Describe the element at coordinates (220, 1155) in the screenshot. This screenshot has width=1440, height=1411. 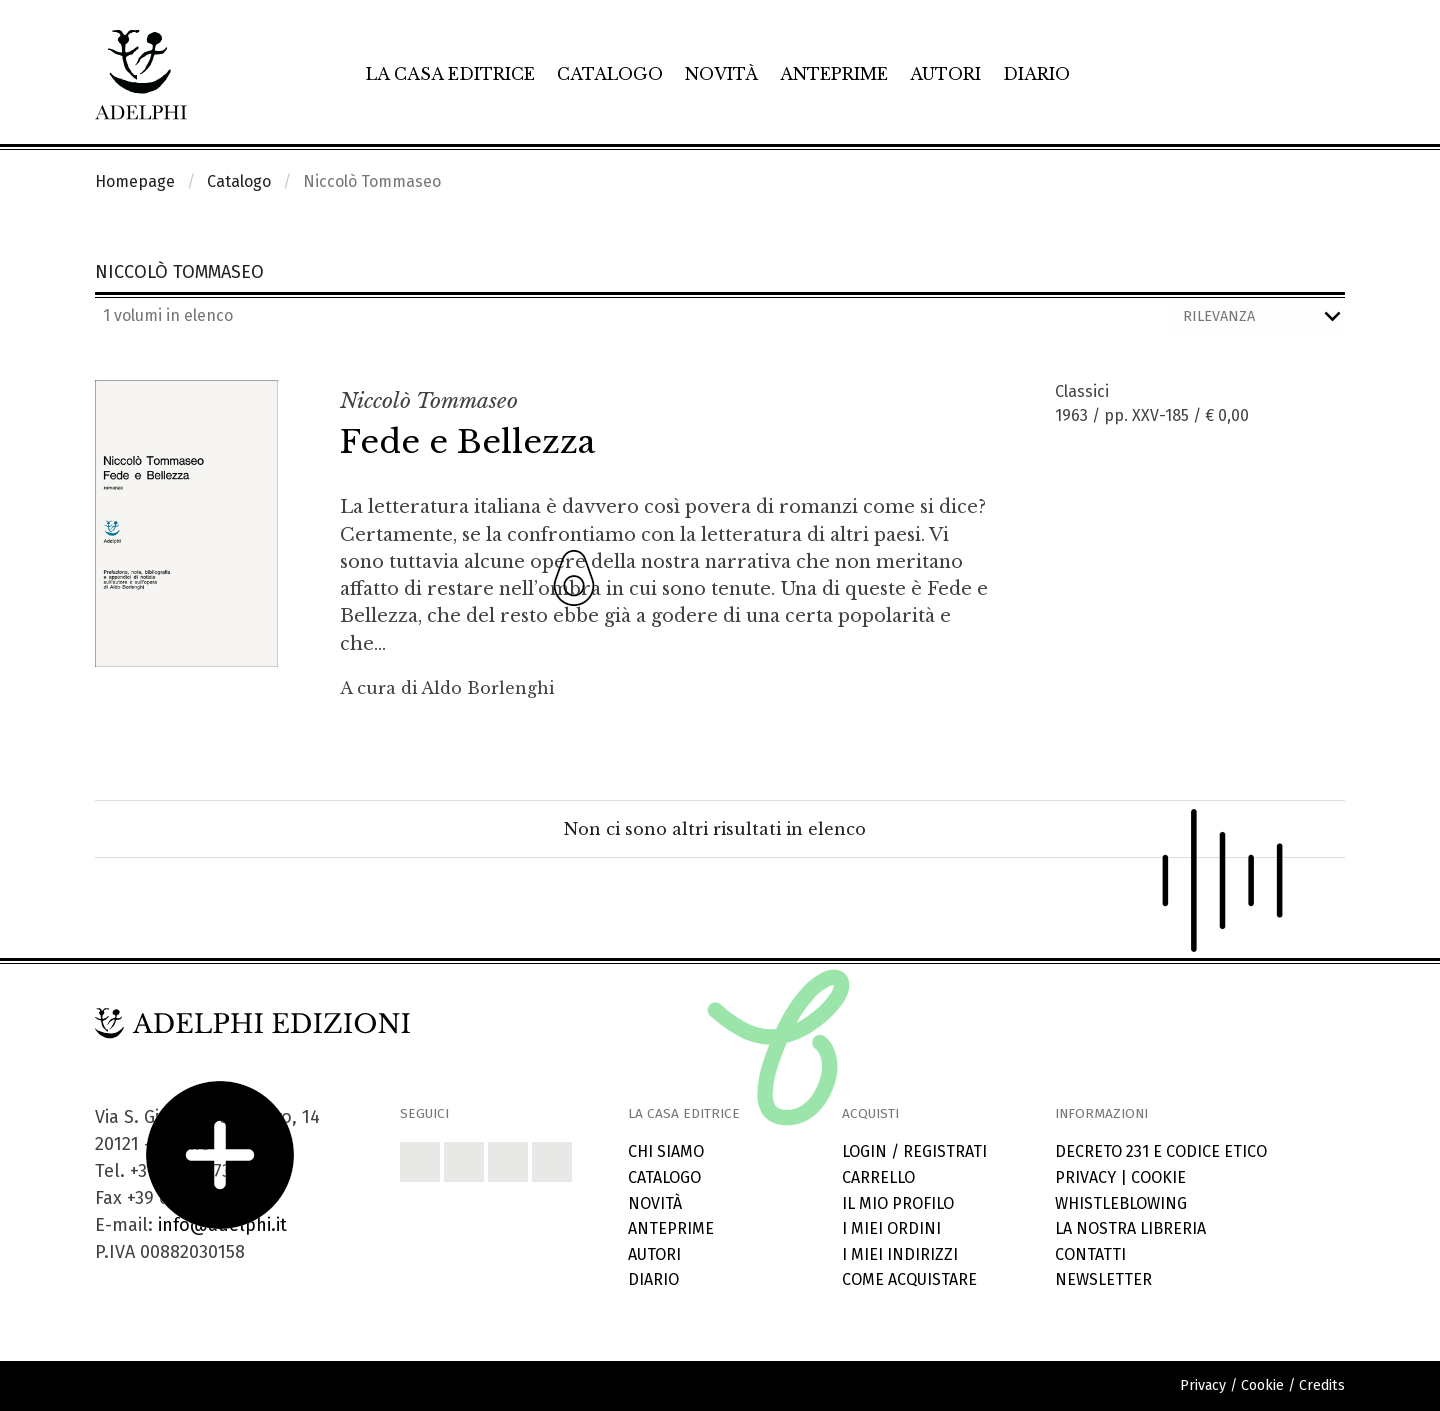
I see `add a new item` at that location.